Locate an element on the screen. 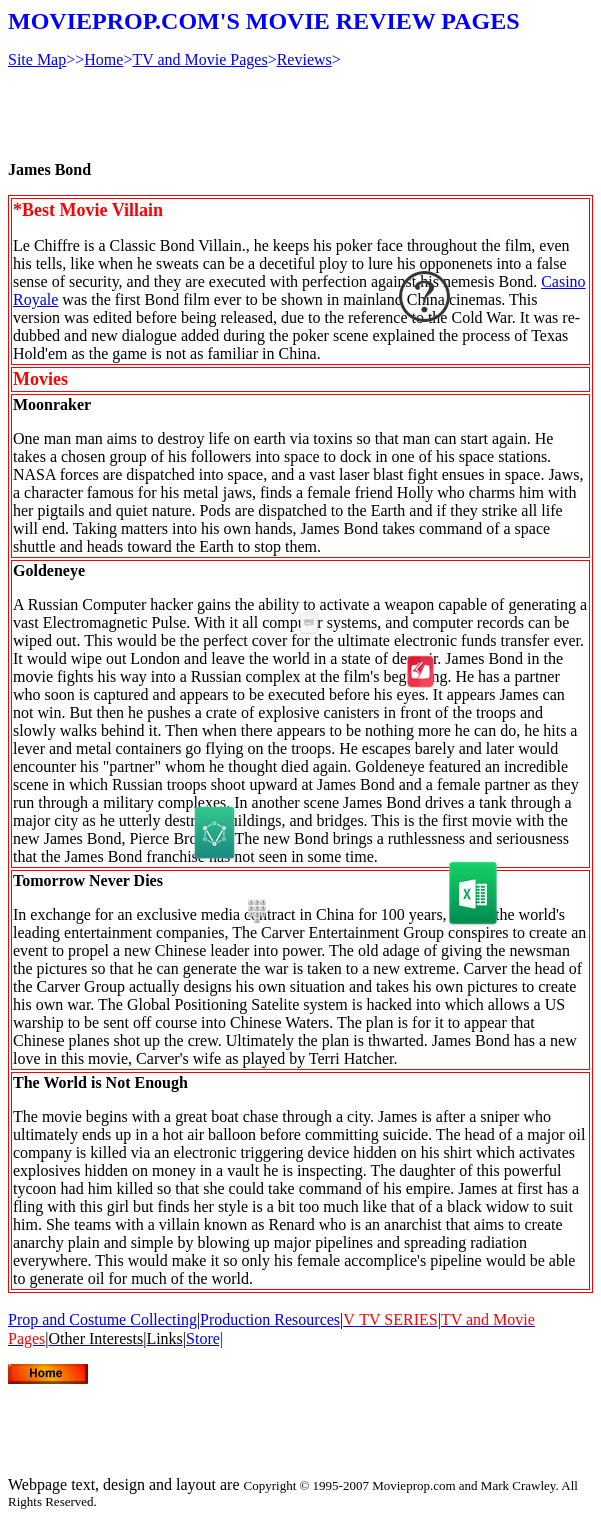  subrip subtitle file (.srt) is located at coordinates (309, 623).